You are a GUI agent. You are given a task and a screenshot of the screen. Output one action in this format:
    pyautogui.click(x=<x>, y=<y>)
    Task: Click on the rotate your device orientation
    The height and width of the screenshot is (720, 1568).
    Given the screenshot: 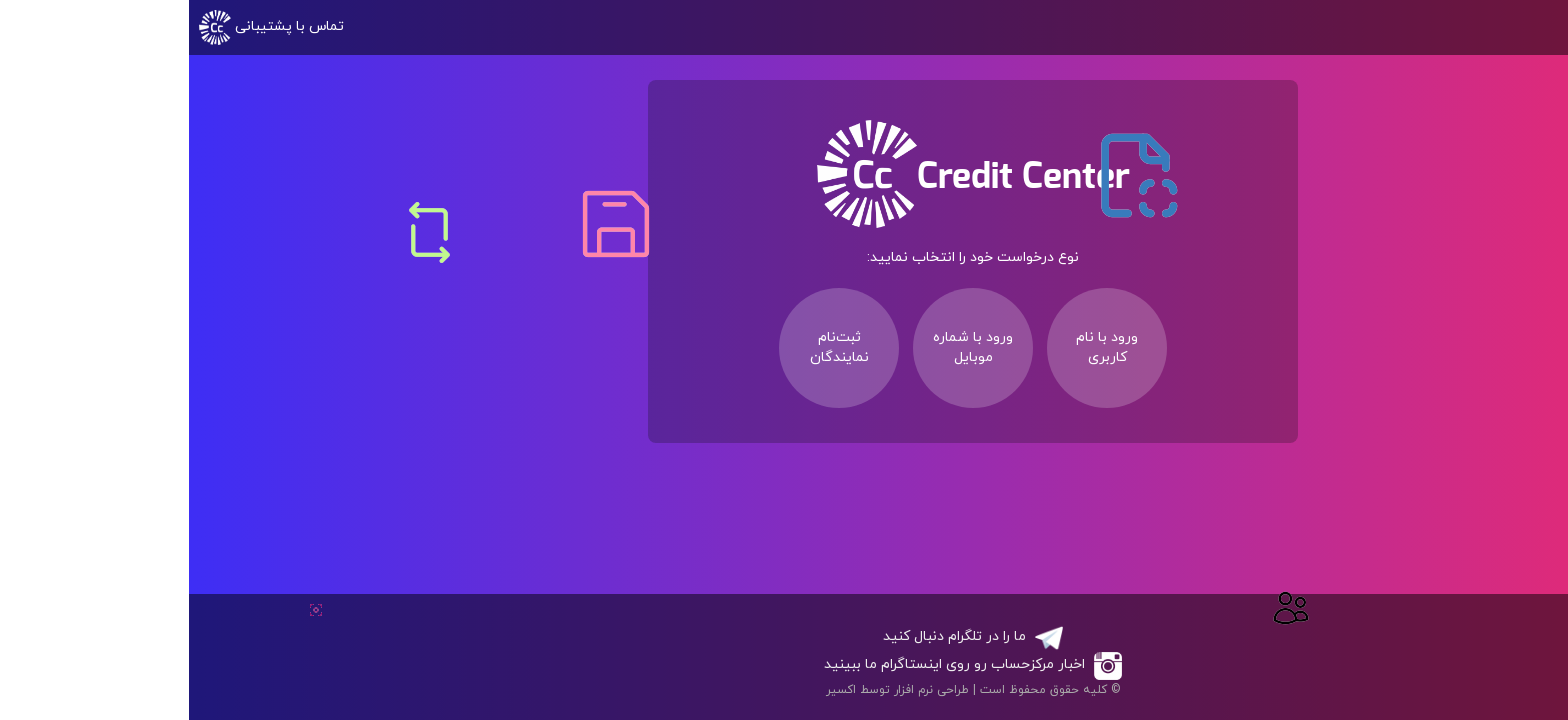 What is the action you would take?
    pyautogui.click(x=429, y=232)
    